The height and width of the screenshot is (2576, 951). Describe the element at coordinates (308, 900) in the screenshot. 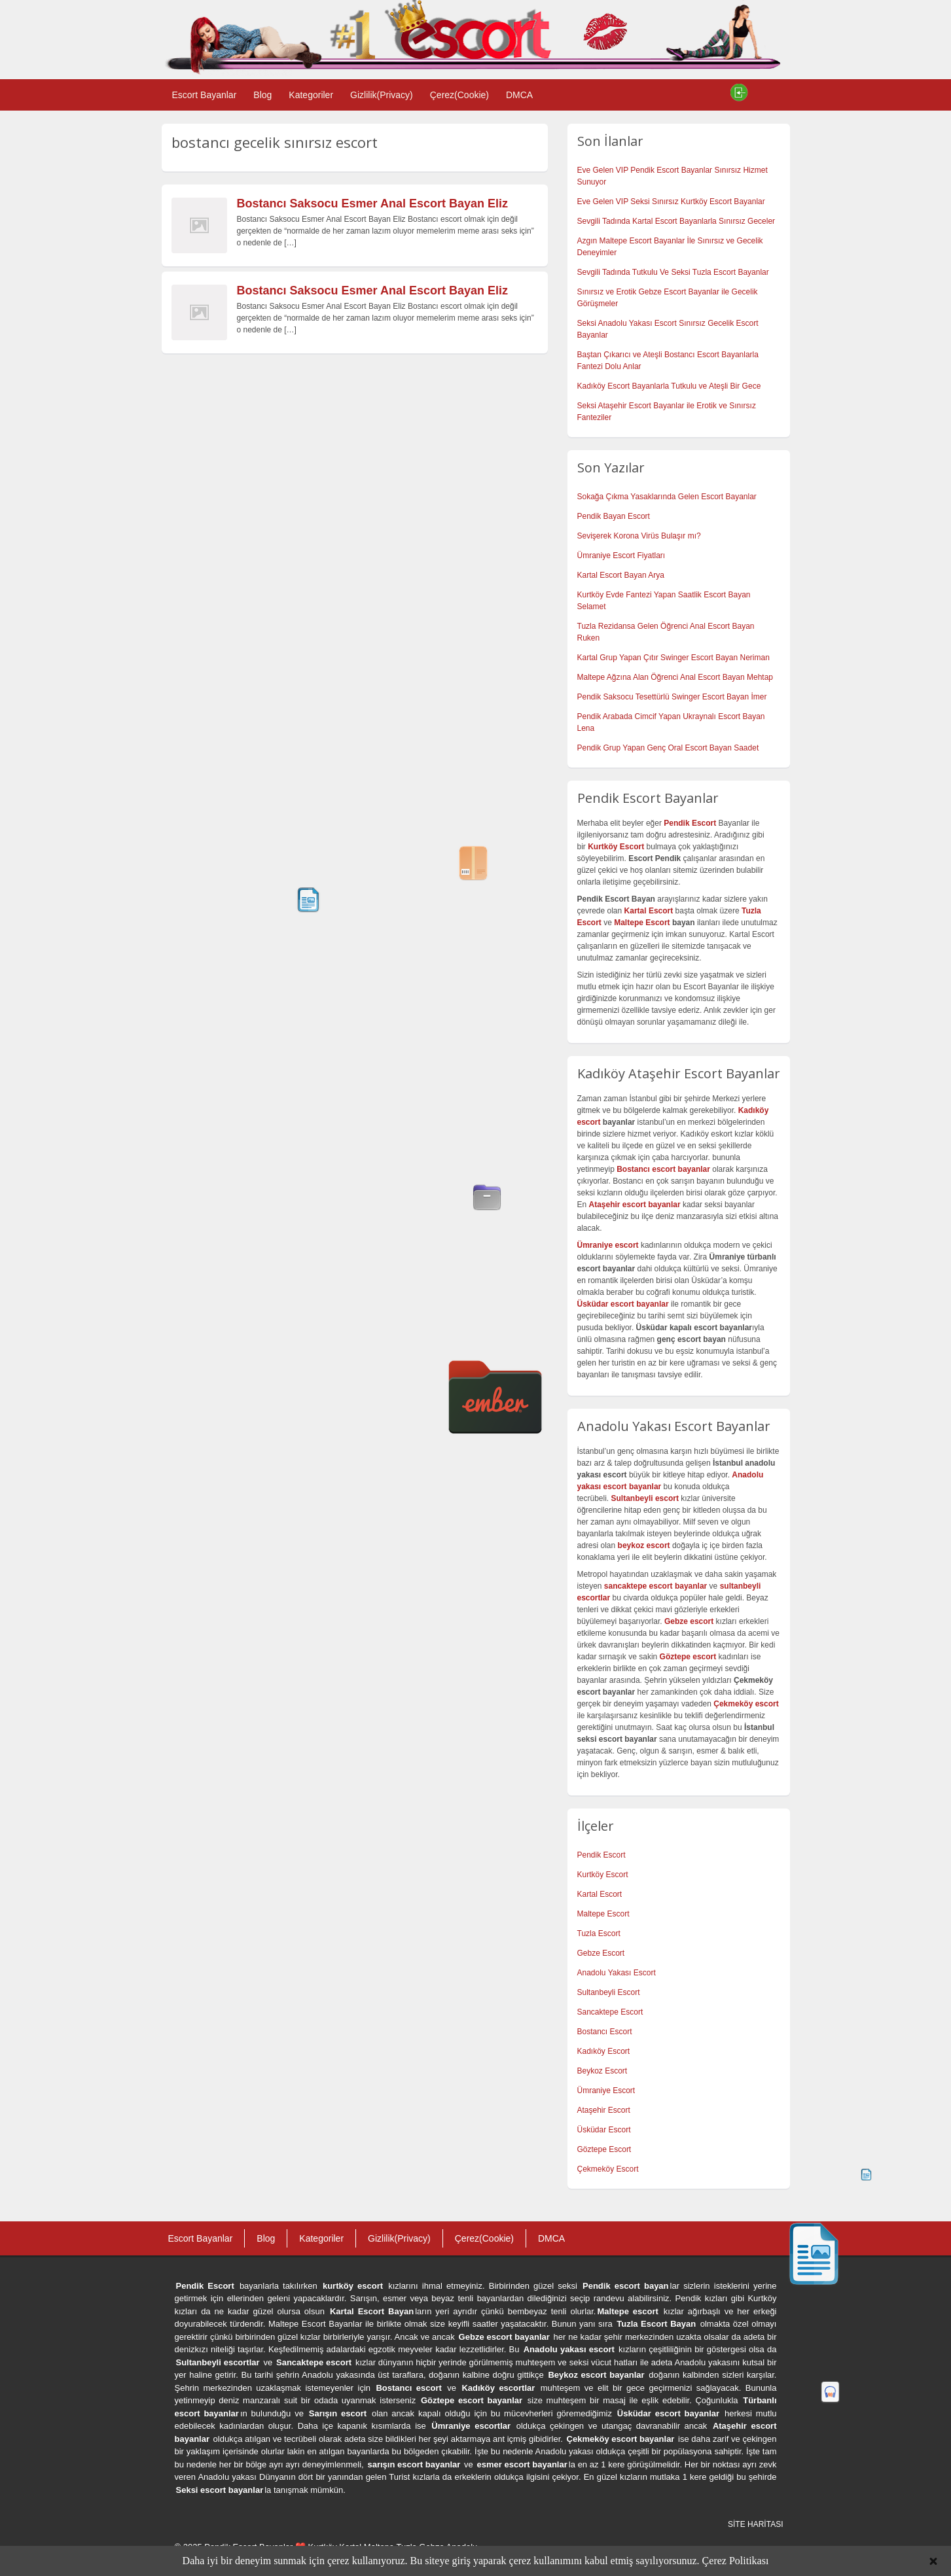

I see `open a text document template file` at that location.